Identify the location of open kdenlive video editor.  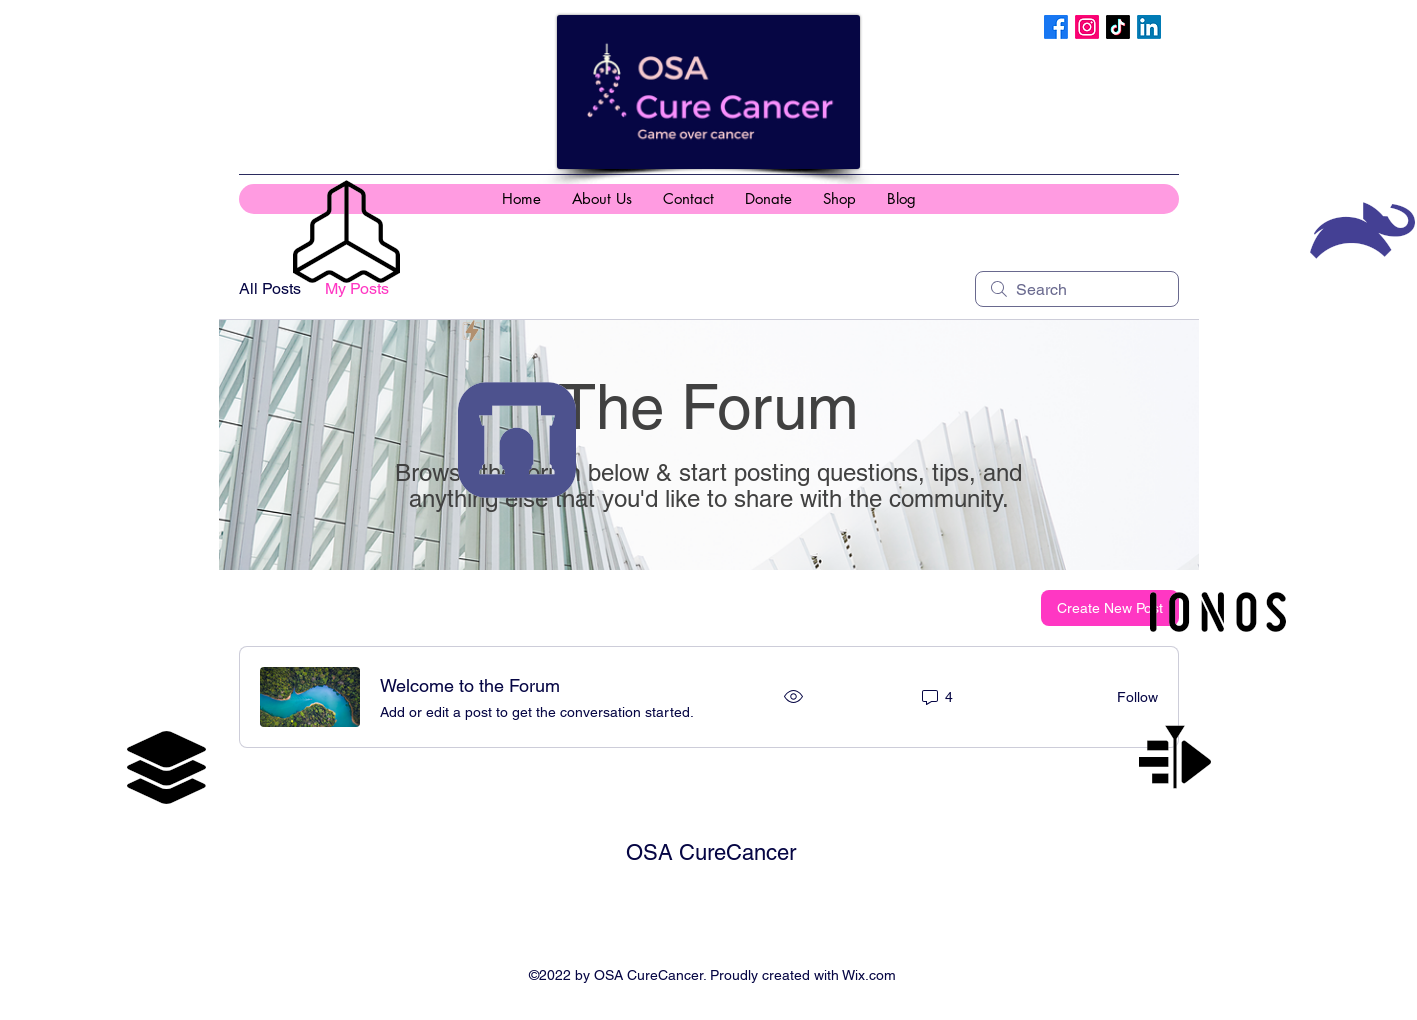
(1175, 757).